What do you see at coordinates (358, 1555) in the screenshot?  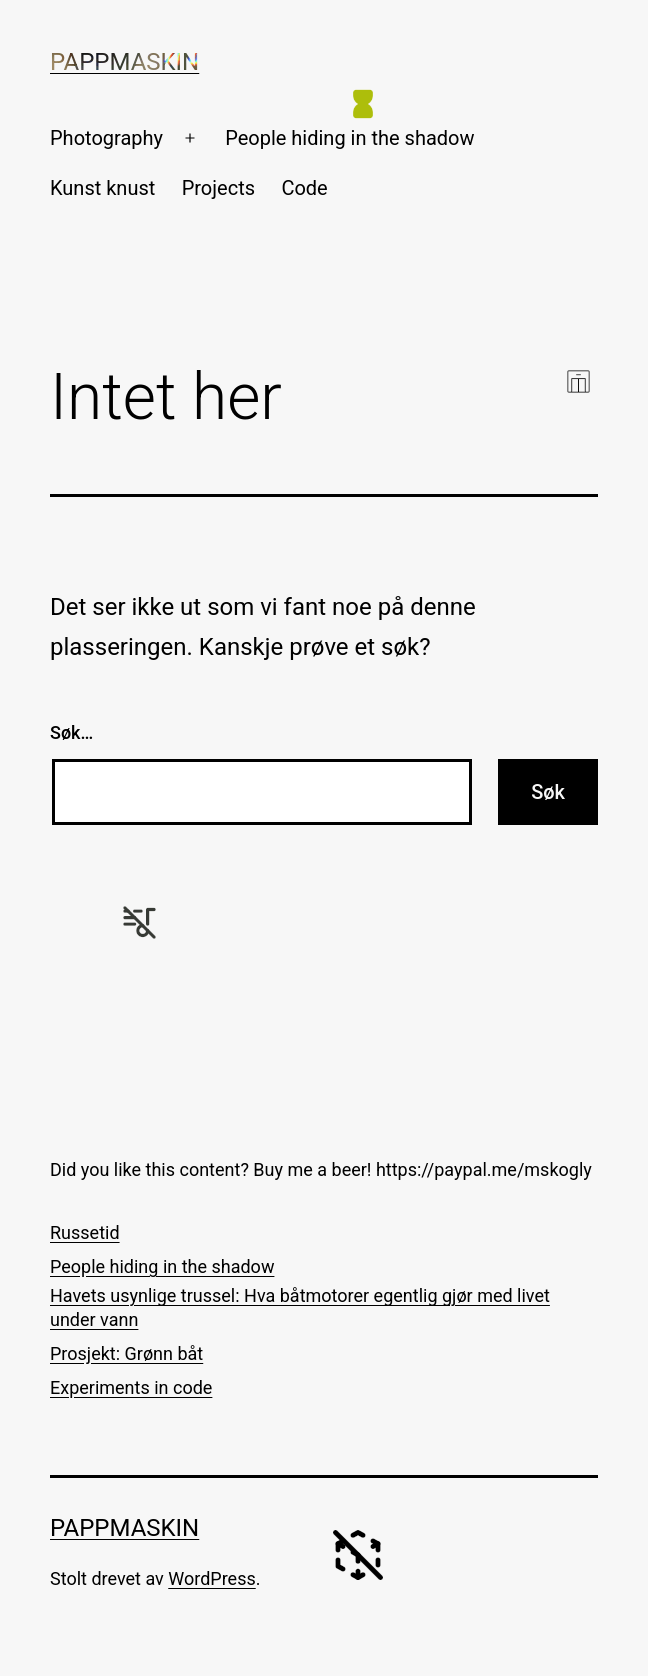 I see `3D object view is disabled` at bounding box center [358, 1555].